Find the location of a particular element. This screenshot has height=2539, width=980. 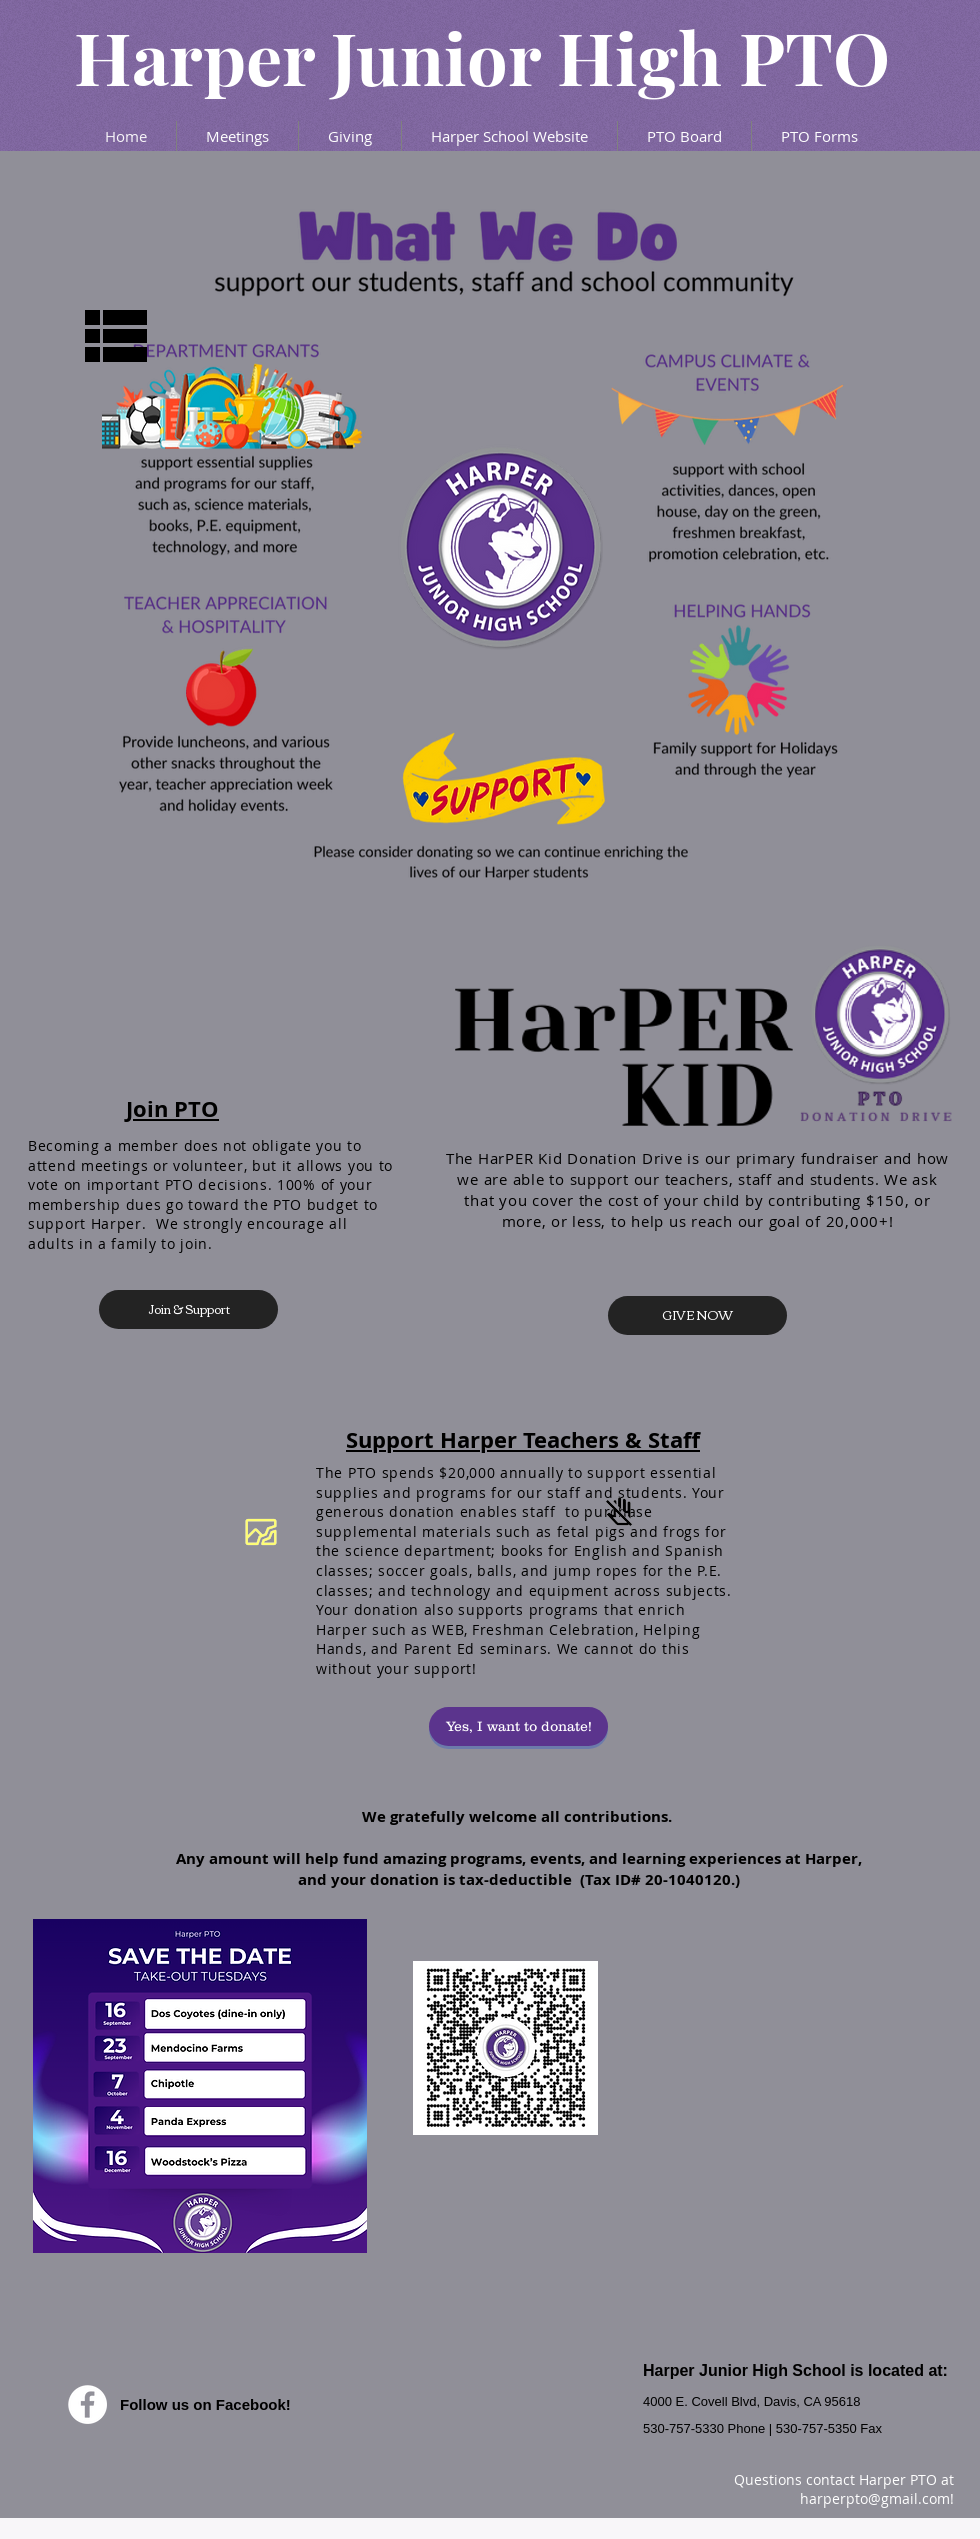

indicates a broken or corrupted image file is located at coordinates (261, 1532).